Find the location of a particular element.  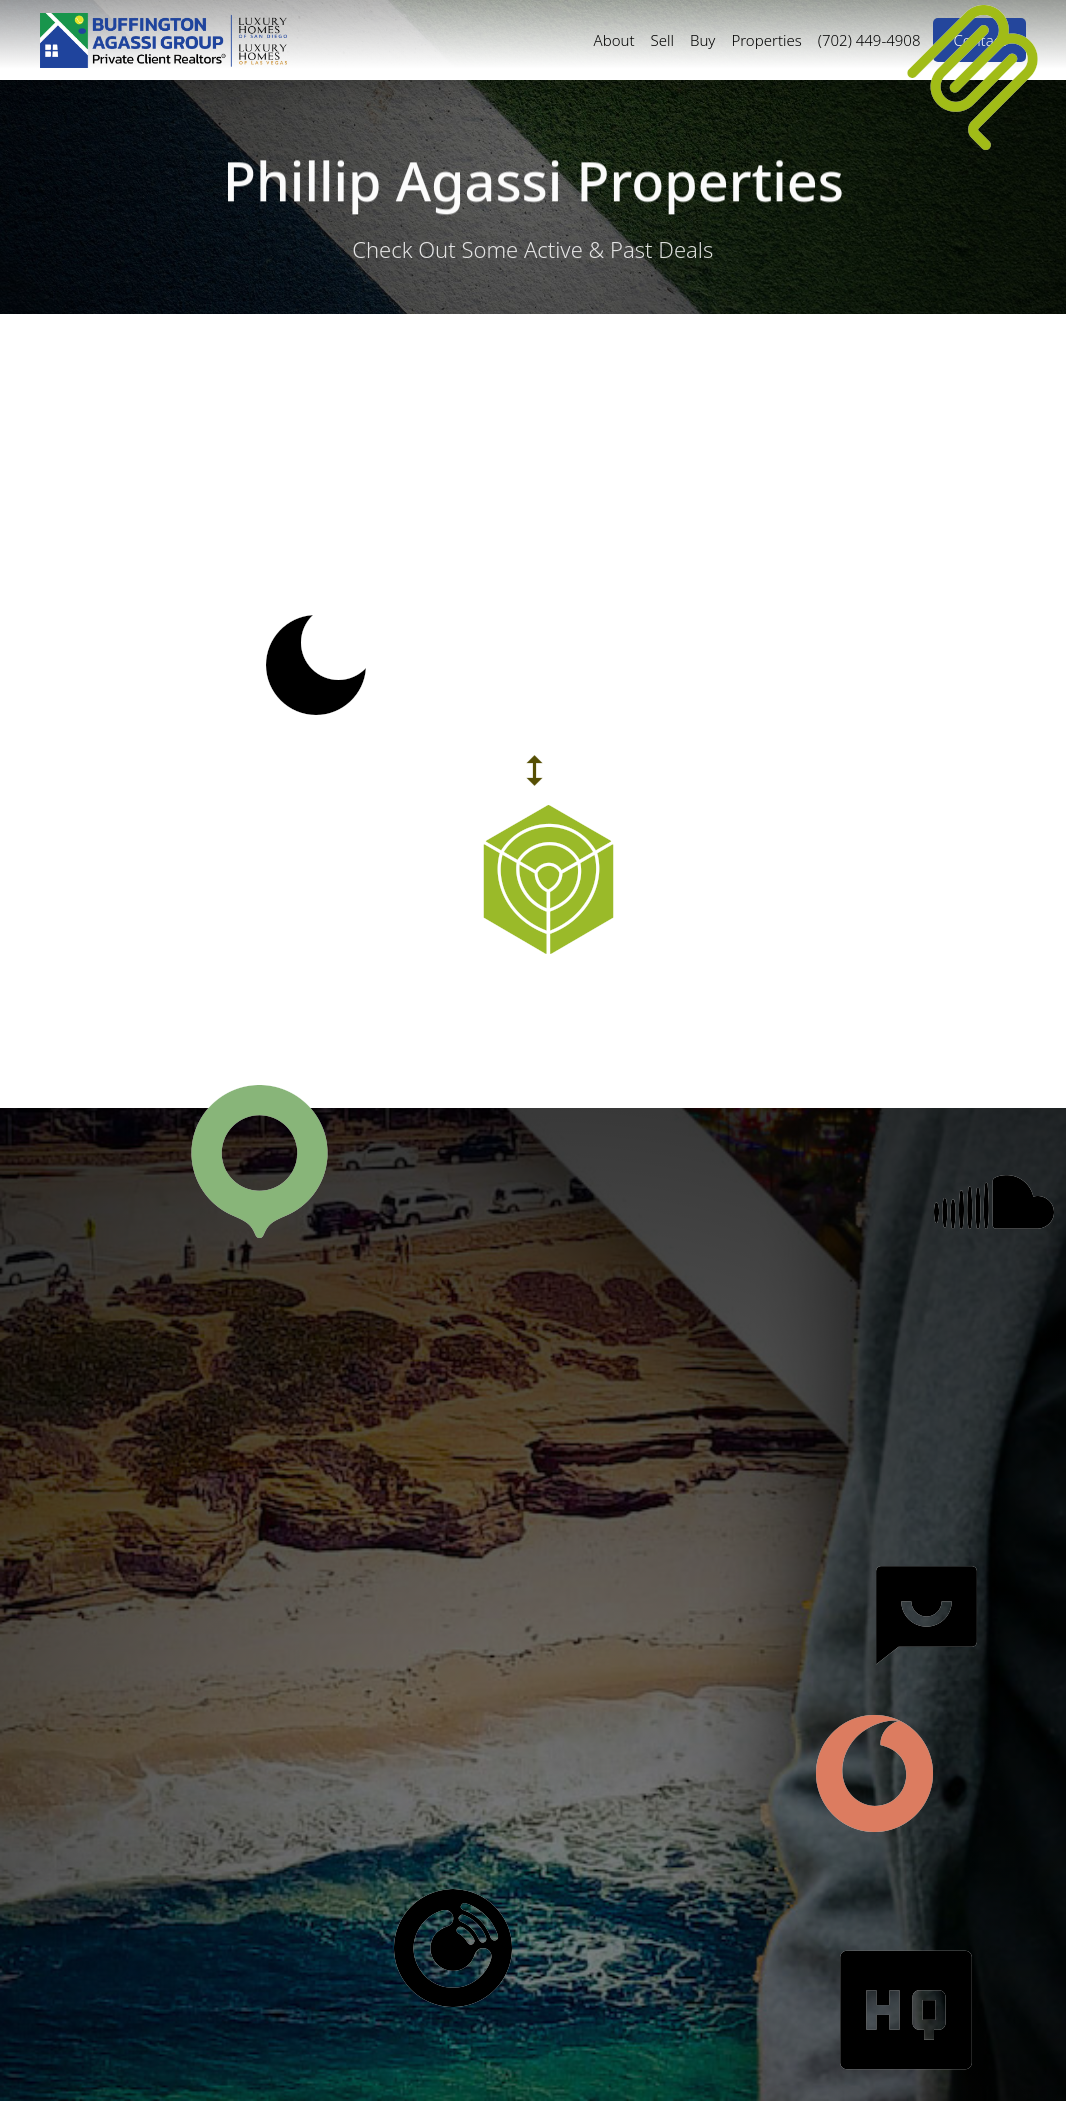

open the Player FM podcast app is located at coordinates (453, 1948).